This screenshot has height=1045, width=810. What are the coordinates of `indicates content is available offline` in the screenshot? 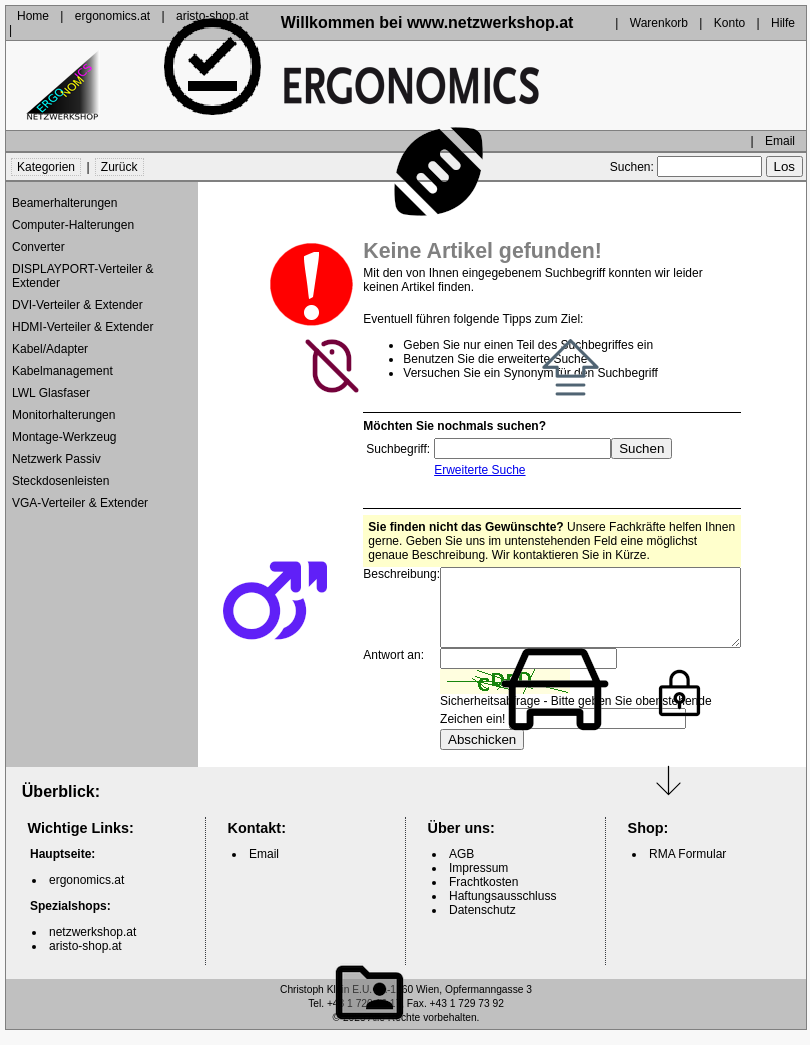 It's located at (212, 66).